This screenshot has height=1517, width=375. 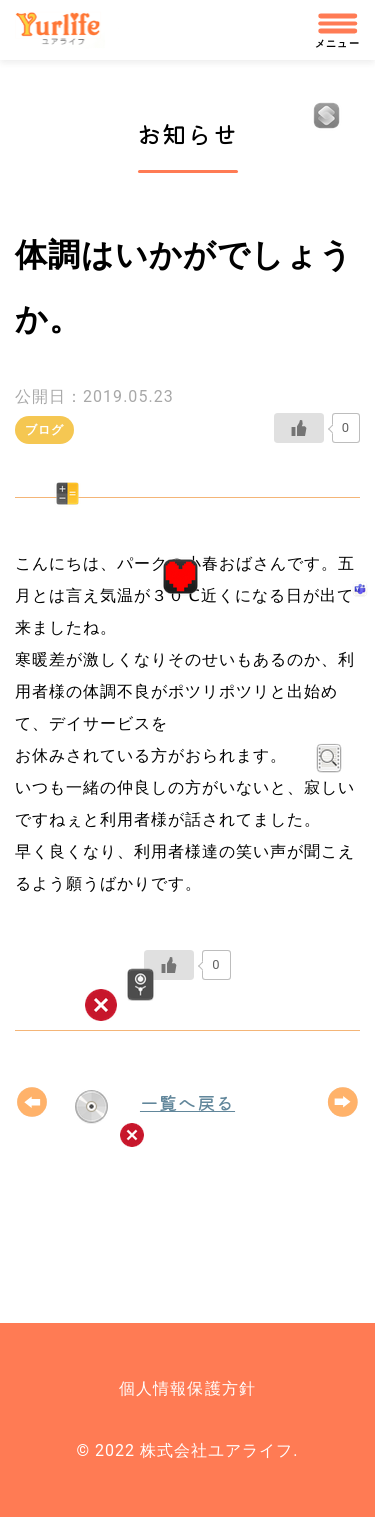 I want to click on cancel or stop the current action, so click(x=101, y=1005).